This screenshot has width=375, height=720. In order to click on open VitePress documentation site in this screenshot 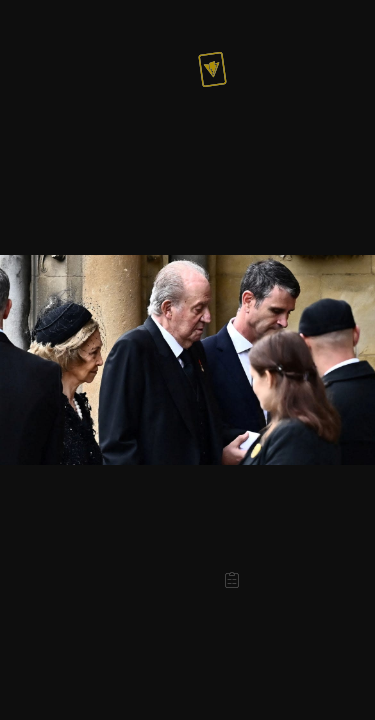, I will do `click(212, 69)`.